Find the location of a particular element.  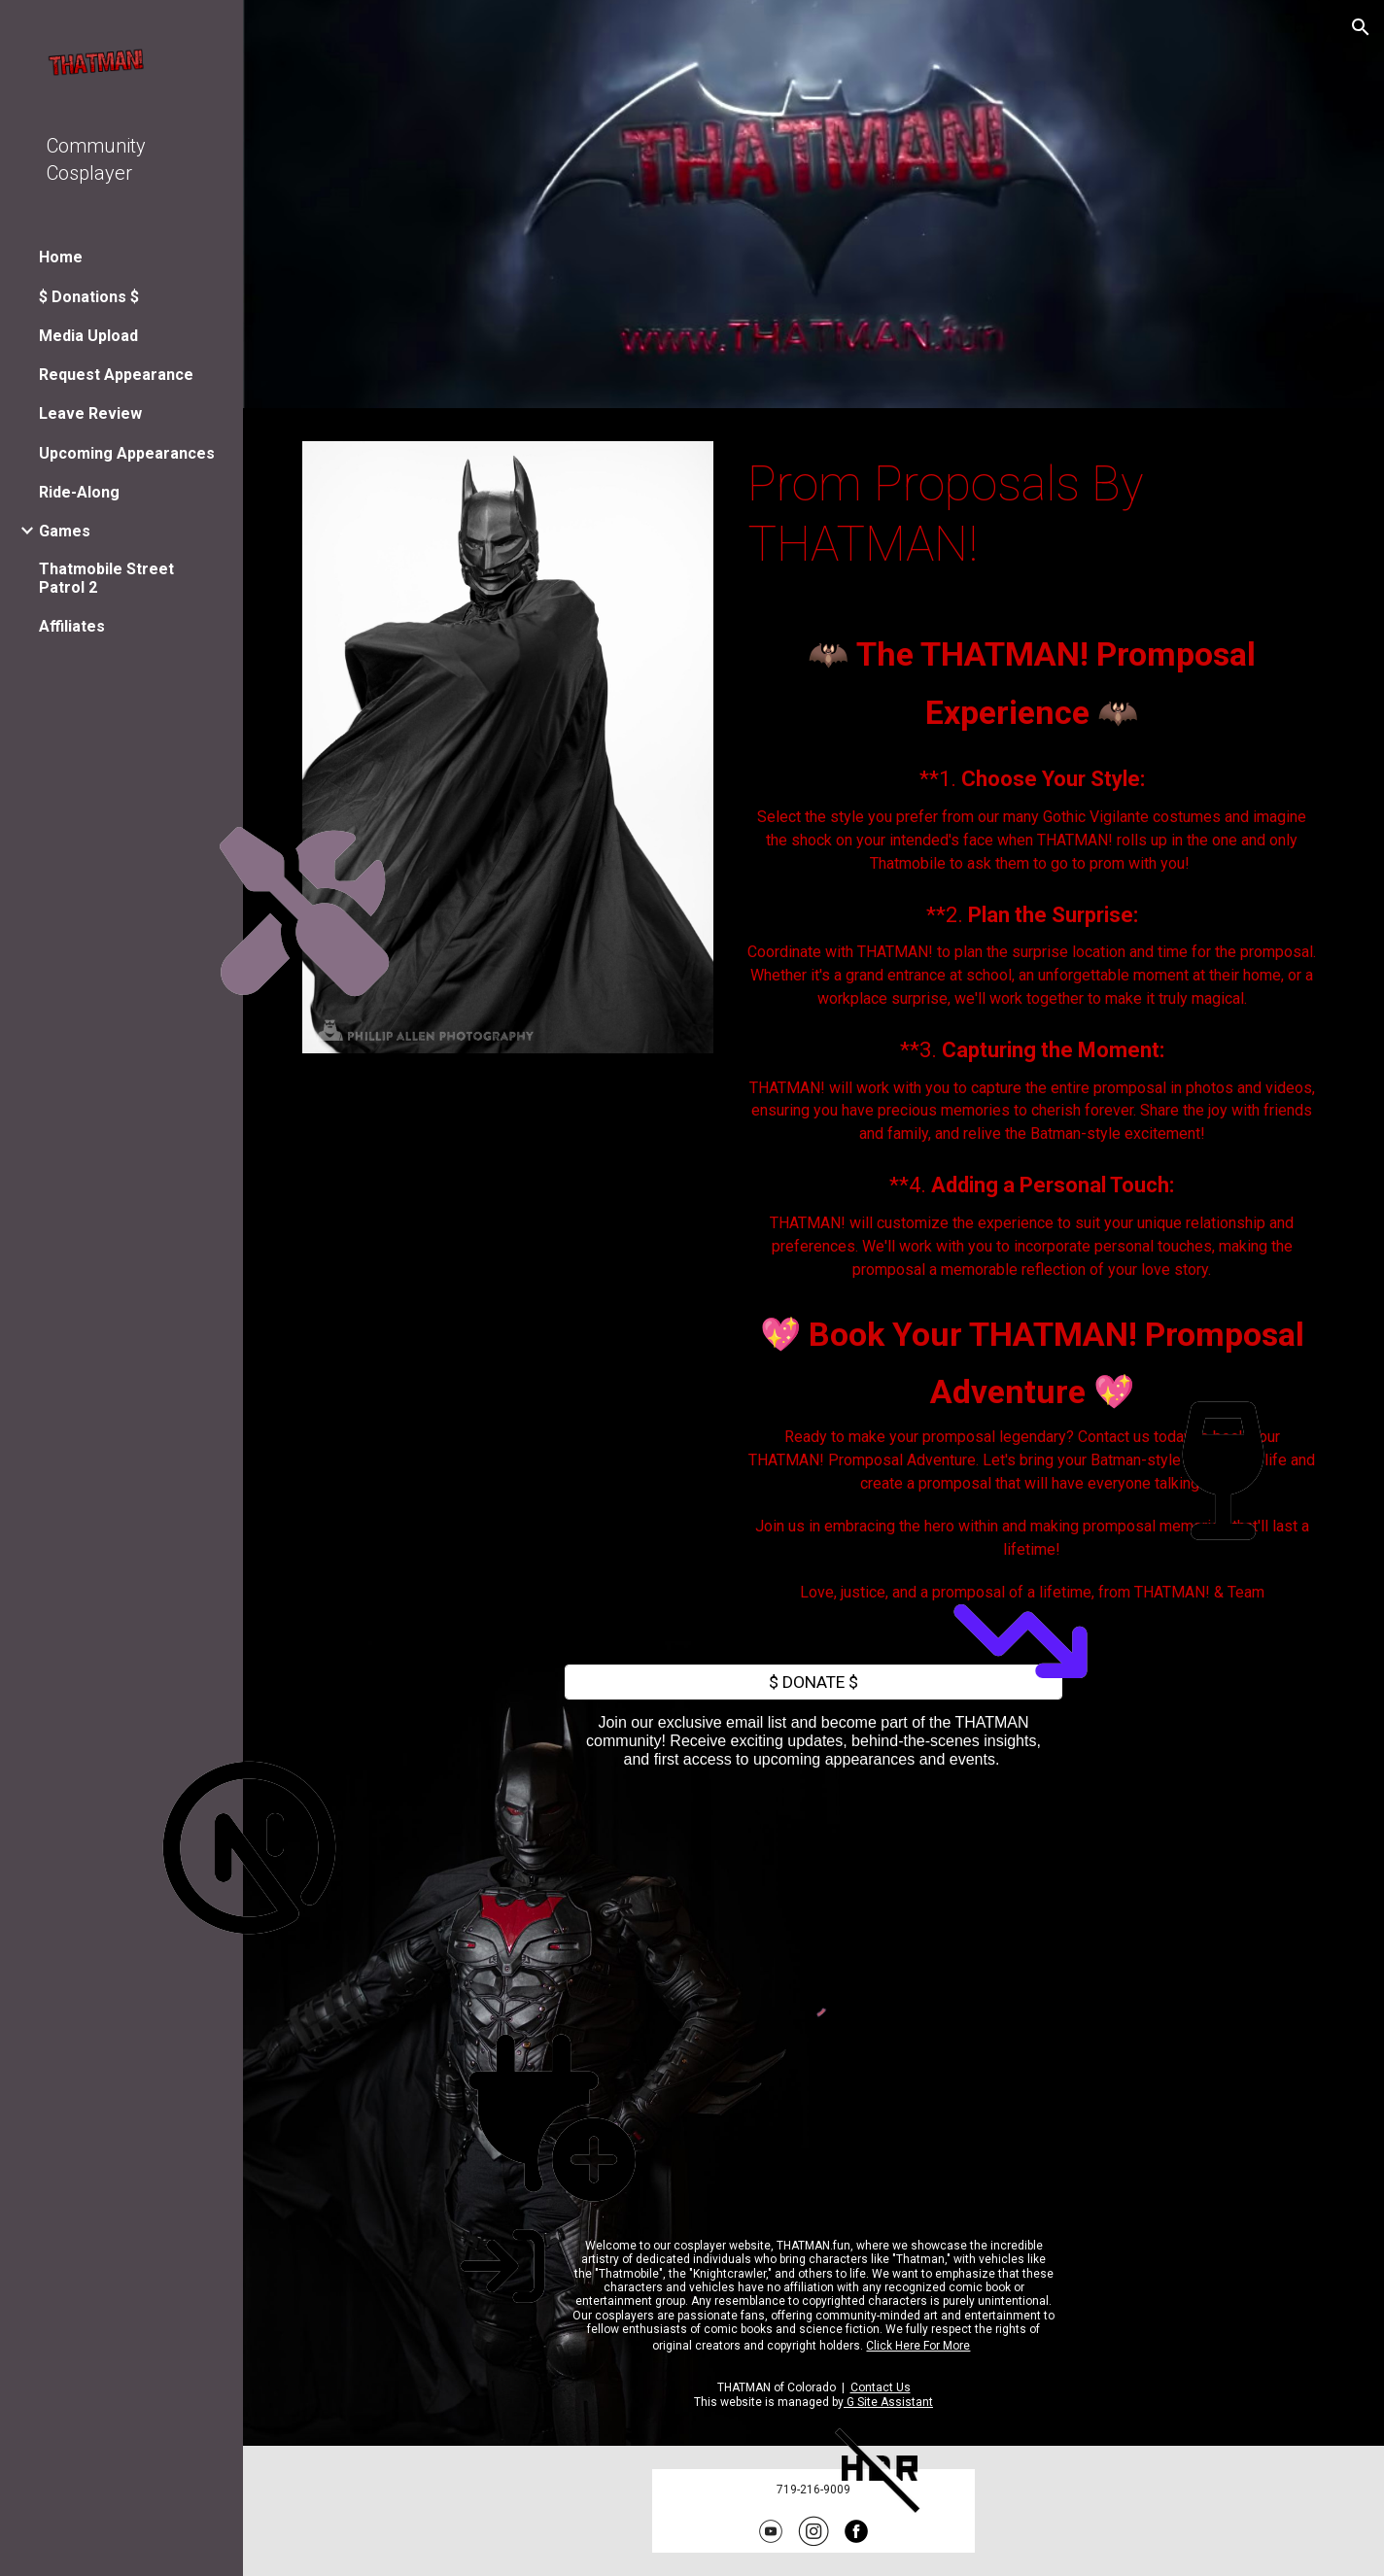

log in to your account is located at coordinates (502, 2266).